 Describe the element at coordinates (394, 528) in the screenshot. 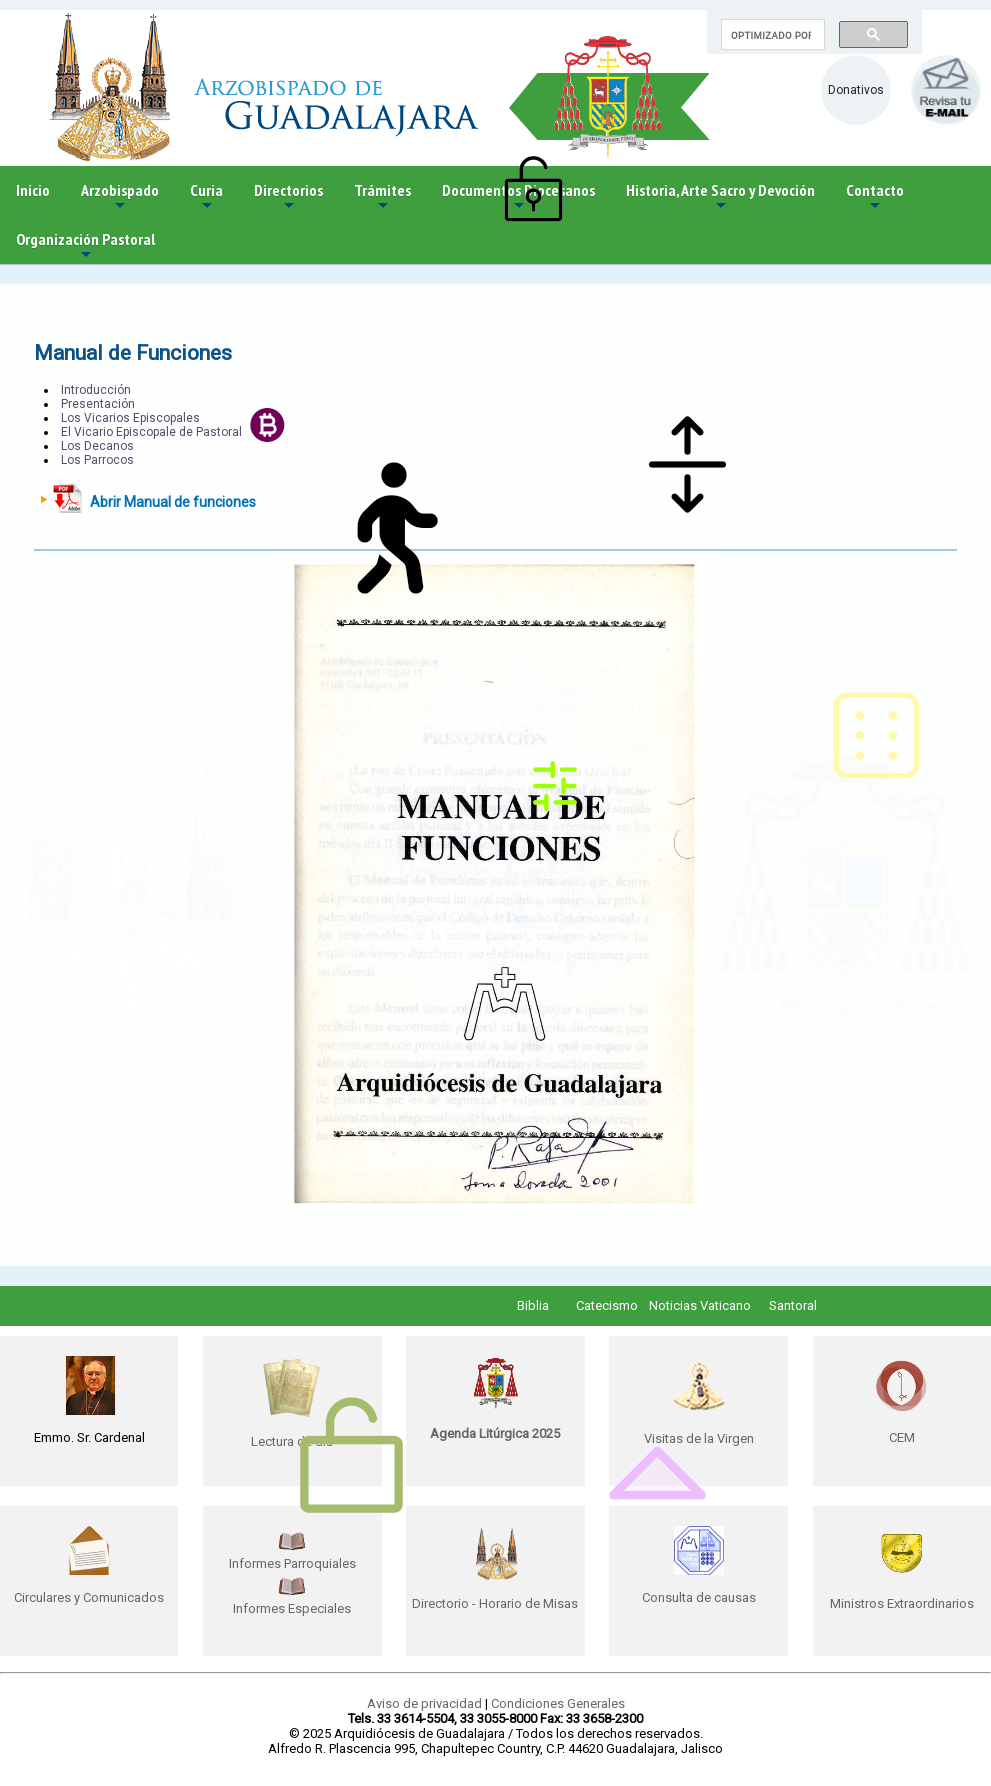

I see `get walking directions` at that location.